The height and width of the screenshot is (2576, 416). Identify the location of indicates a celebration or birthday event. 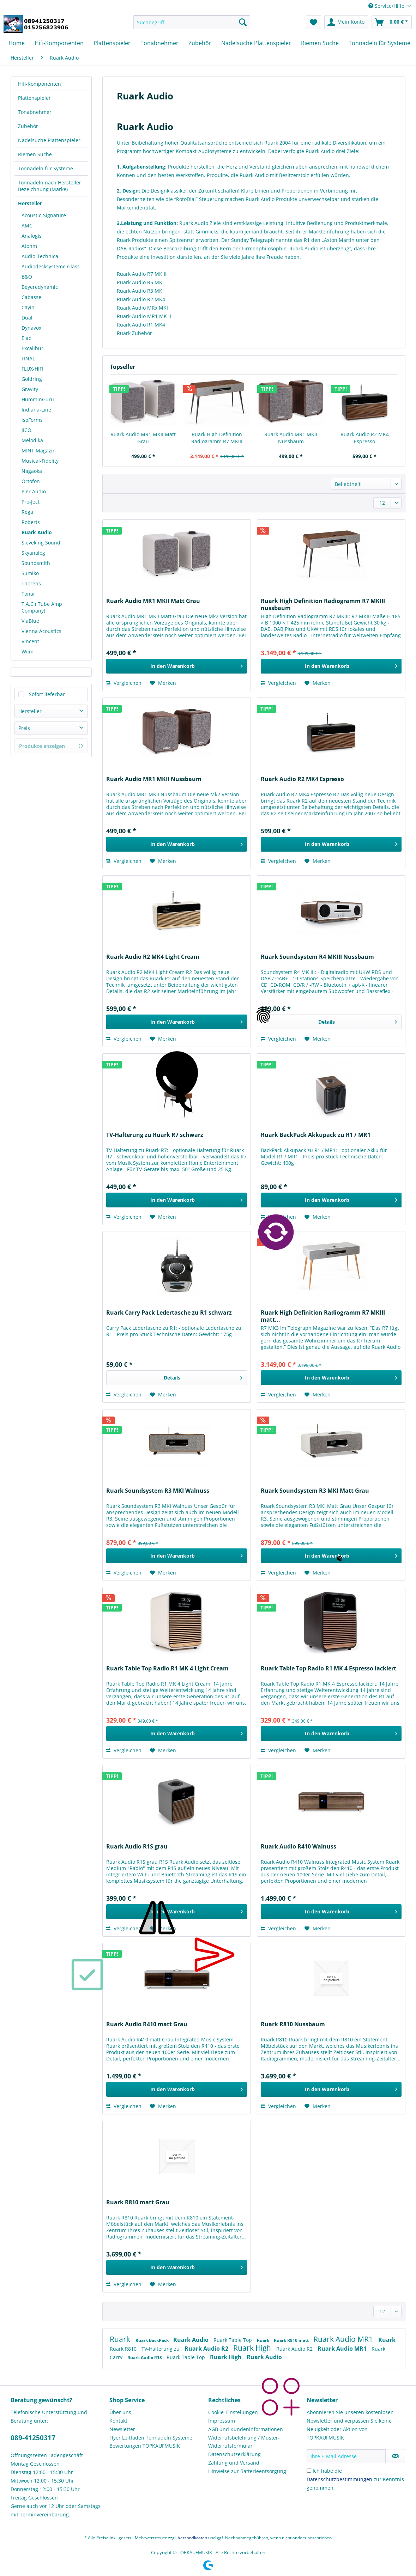
(177, 1082).